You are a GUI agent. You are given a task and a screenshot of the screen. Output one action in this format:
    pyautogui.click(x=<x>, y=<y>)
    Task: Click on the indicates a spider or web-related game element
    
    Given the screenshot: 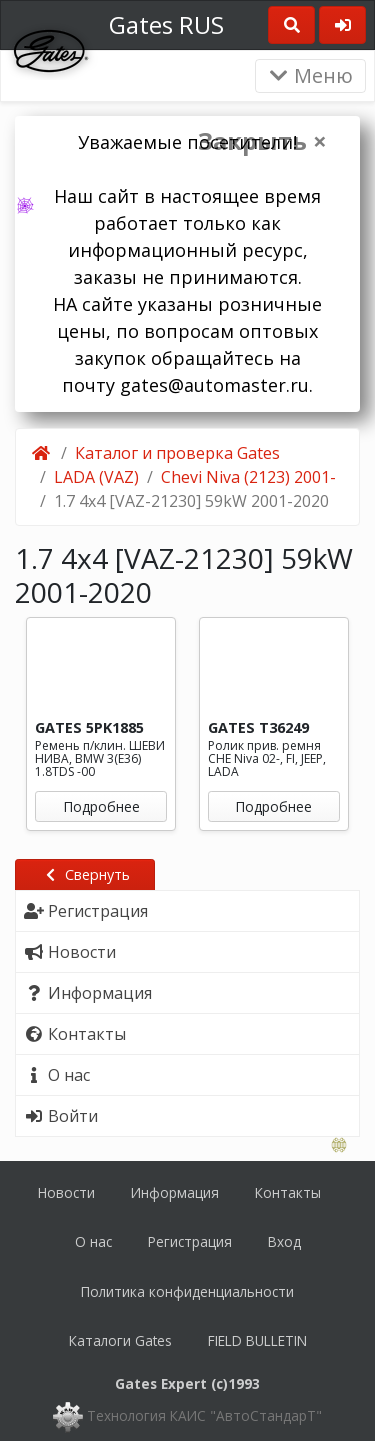 What is the action you would take?
    pyautogui.click(x=25, y=205)
    